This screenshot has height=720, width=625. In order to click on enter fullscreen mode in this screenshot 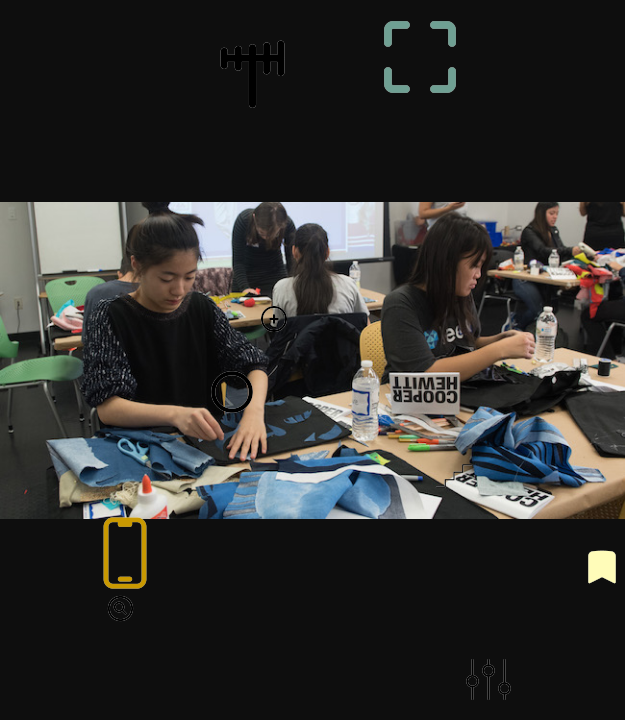, I will do `click(420, 57)`.